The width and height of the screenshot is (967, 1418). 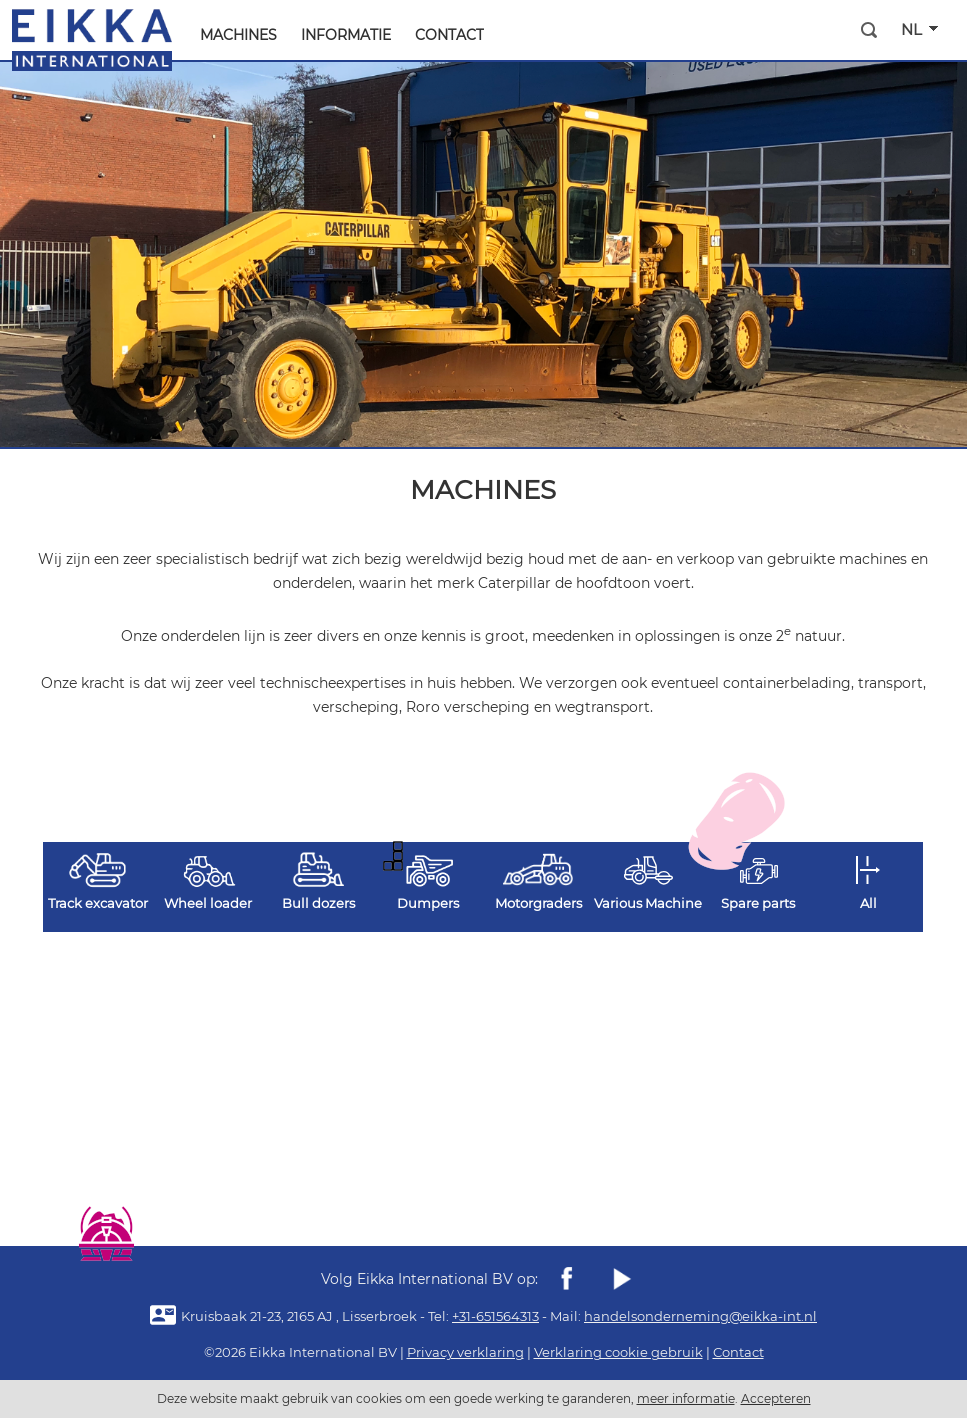 What do you see at coordinates (106, 1233) in the screenshot?
I see `access grain storage facilities` at bounding box center [106, 1233].